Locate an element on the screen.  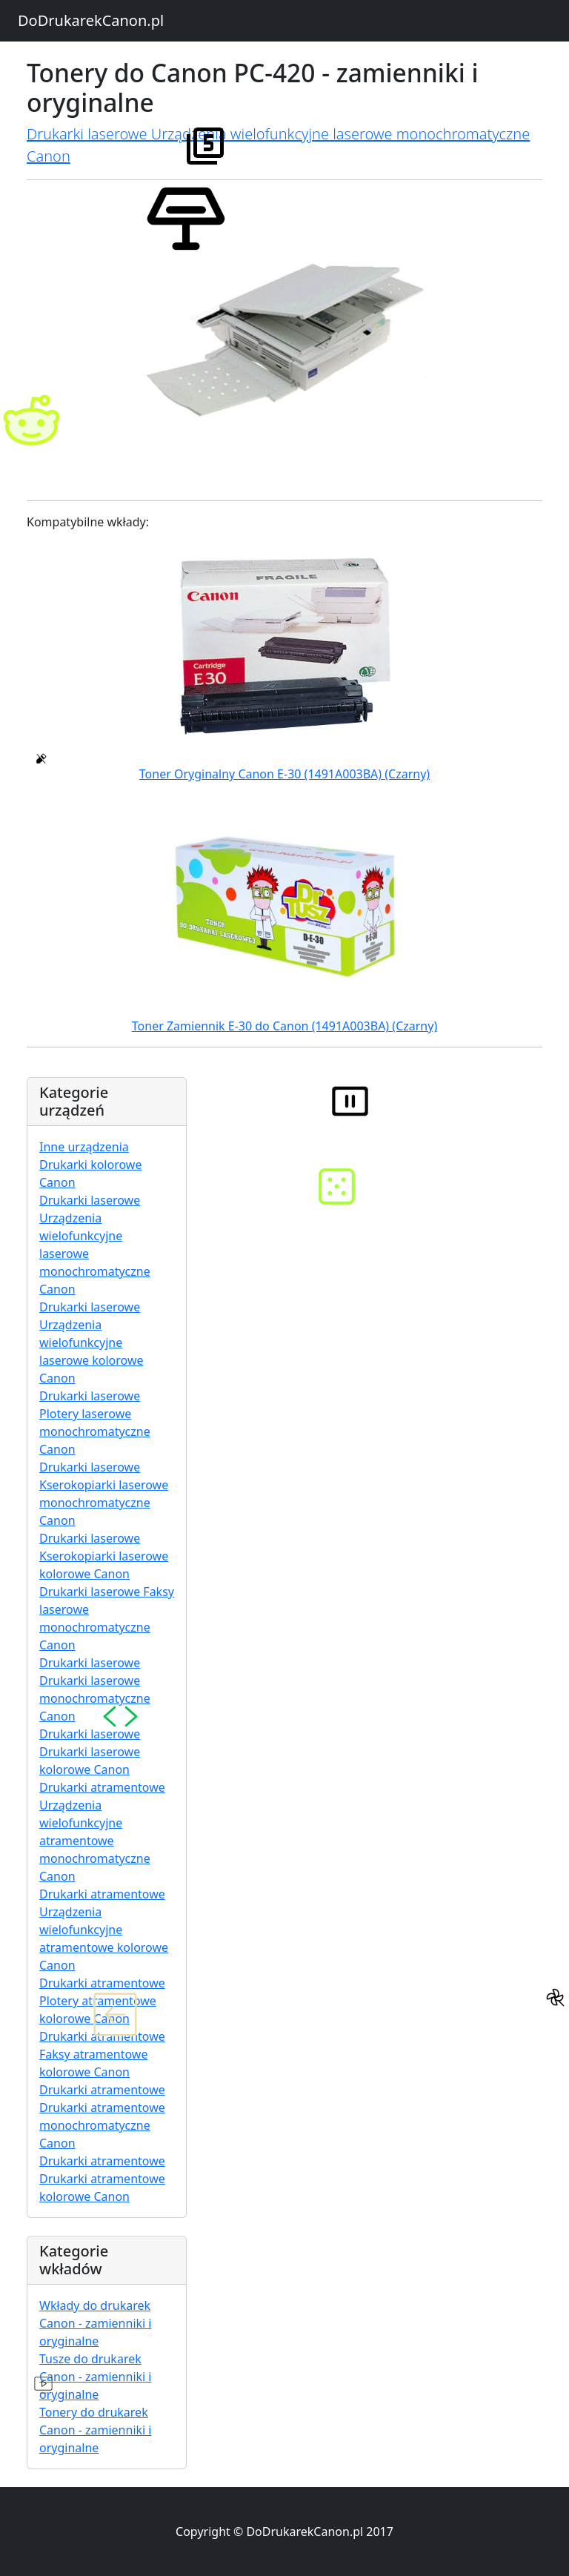
open the Reddit app is located at coordinates (31, 423).